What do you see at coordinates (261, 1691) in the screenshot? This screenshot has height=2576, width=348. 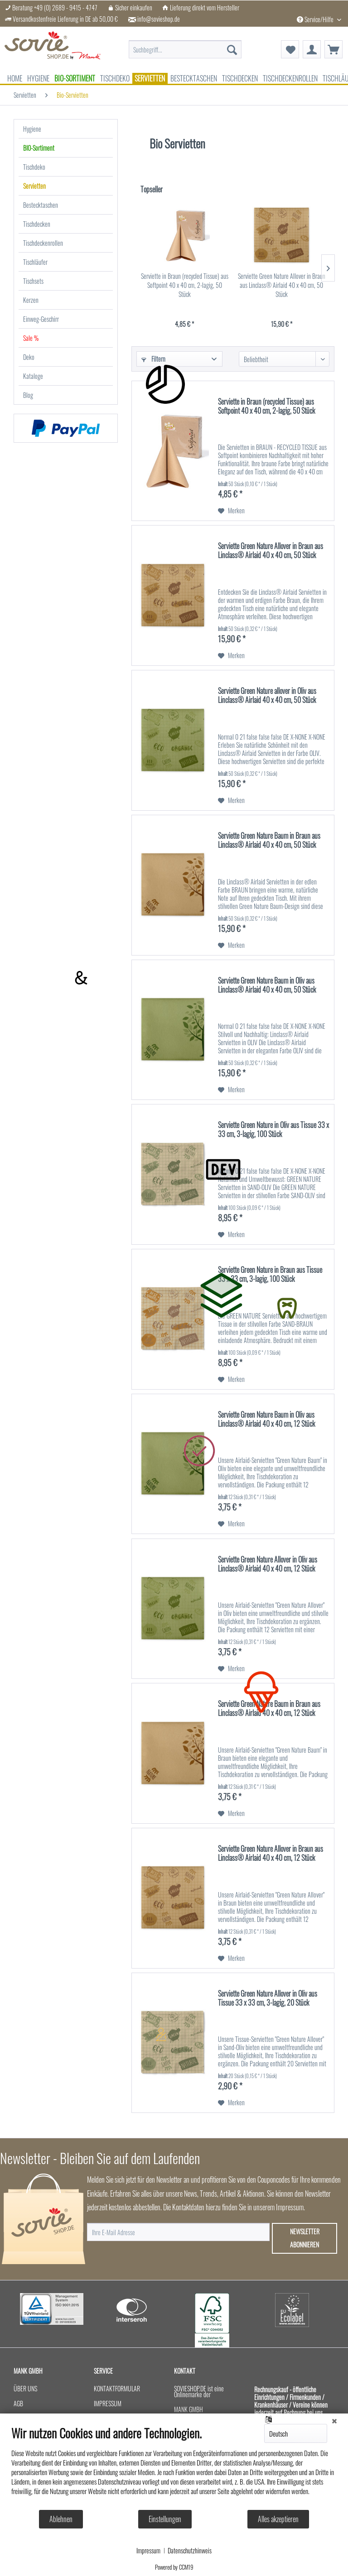 I see `browse desserts or sweet treats` at bounding box center [261, 1691].